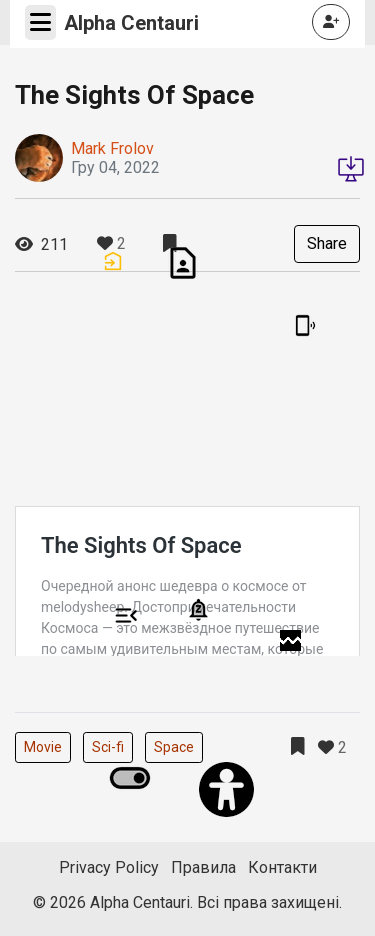  Describe the element at coordinates (351, 170) in the screenshot. I see `download to desktop` at that location.